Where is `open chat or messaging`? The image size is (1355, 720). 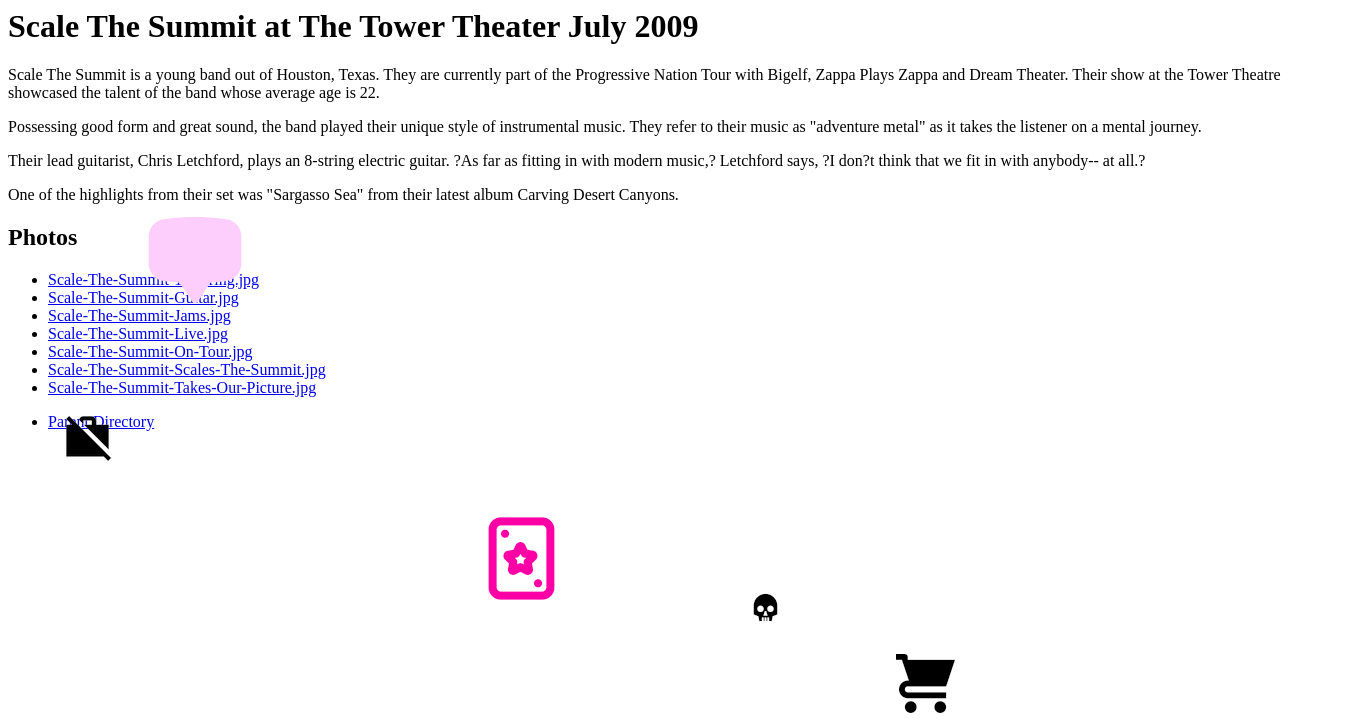
open chat or messaging is located at coordinates (195, 260).